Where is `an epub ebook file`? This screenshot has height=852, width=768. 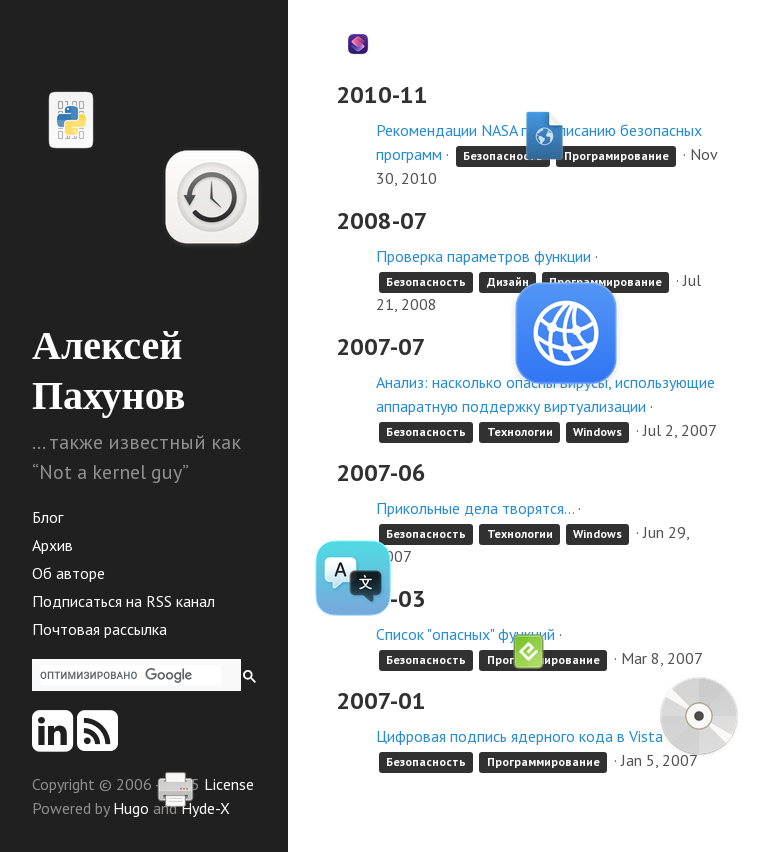
an epub ebook file is located at coordinates (528, 651).